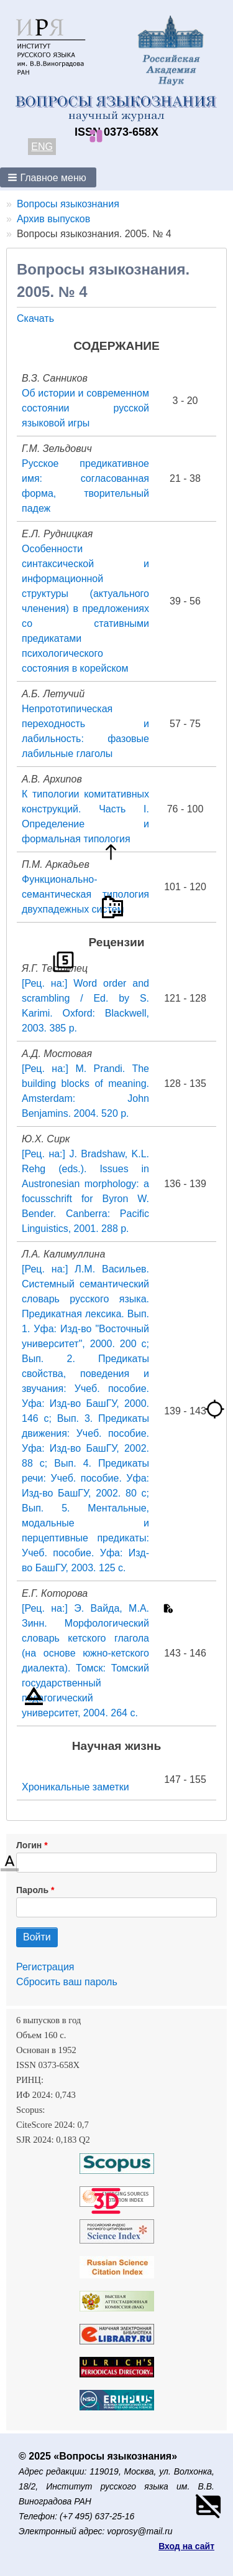 This screenshot has width=233, height=2576. Describe the element at coordinates (112, 908) in the screenshot. I see `view photos from camera roll` at that location.